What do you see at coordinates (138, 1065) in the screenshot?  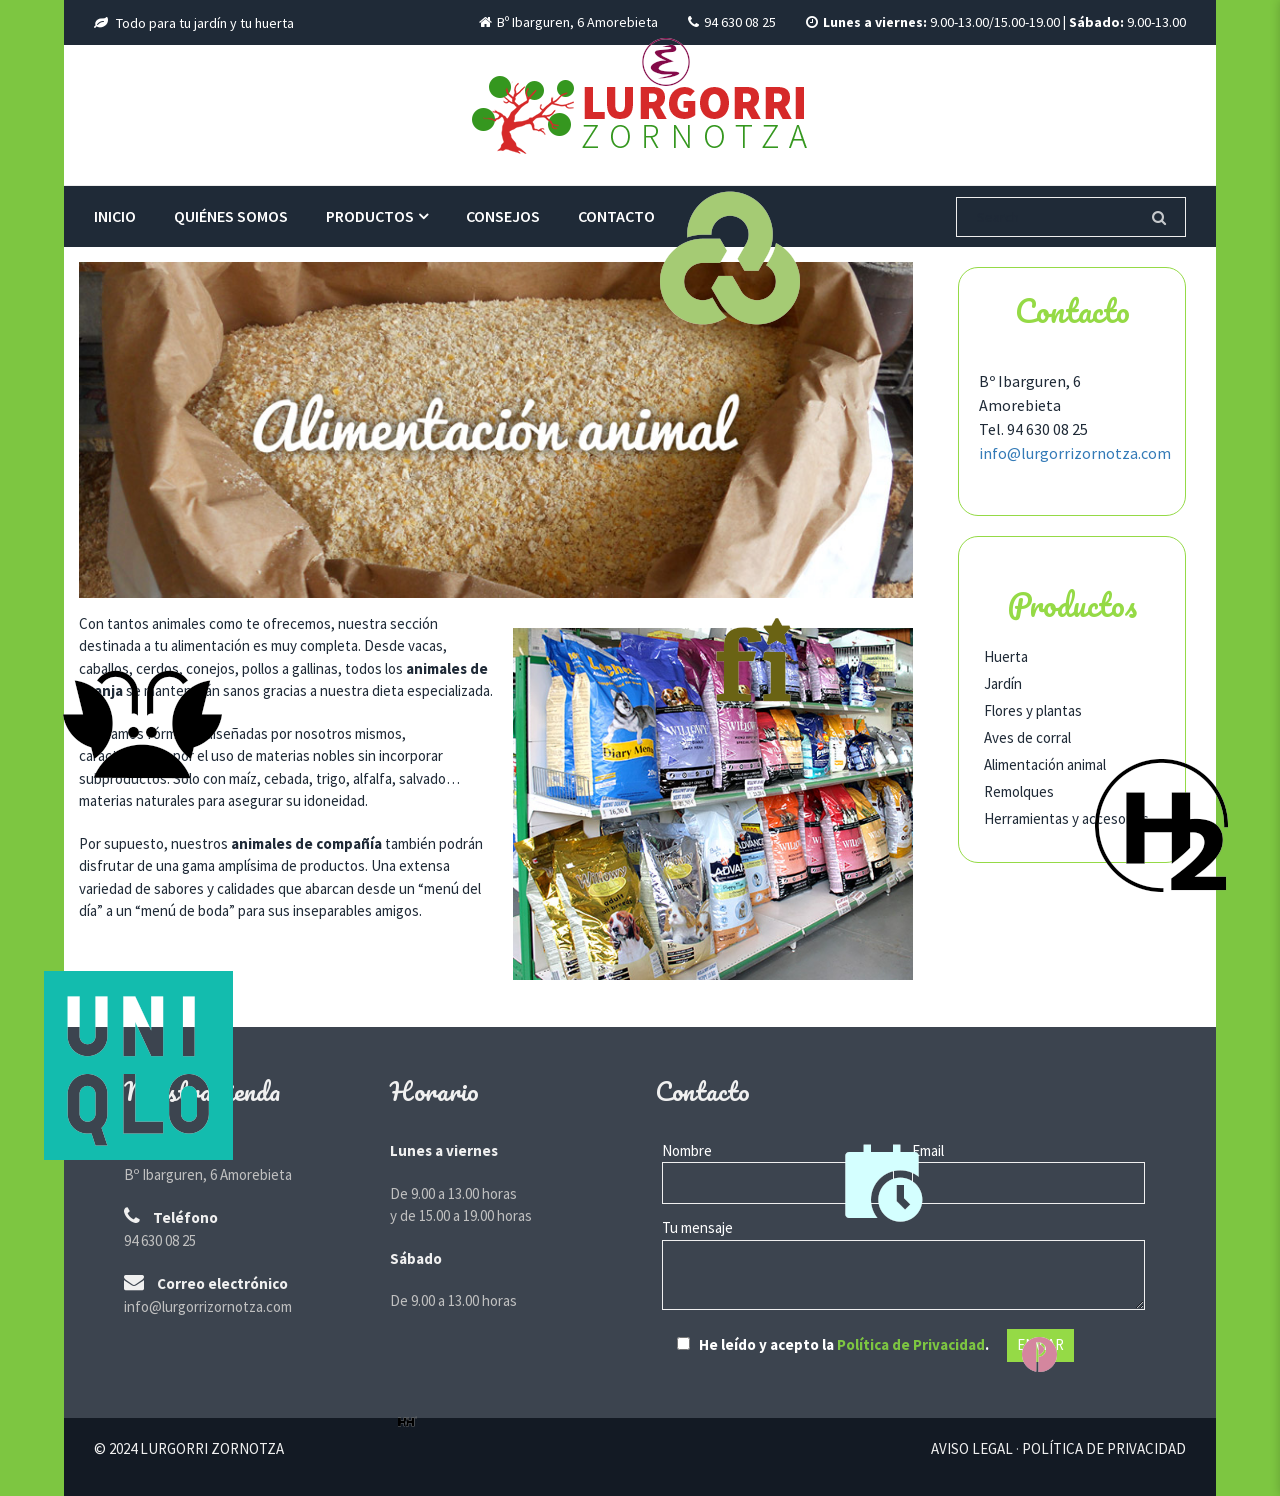 I see `open the Uniqlo app or website` at bounding box center [138, 1065].